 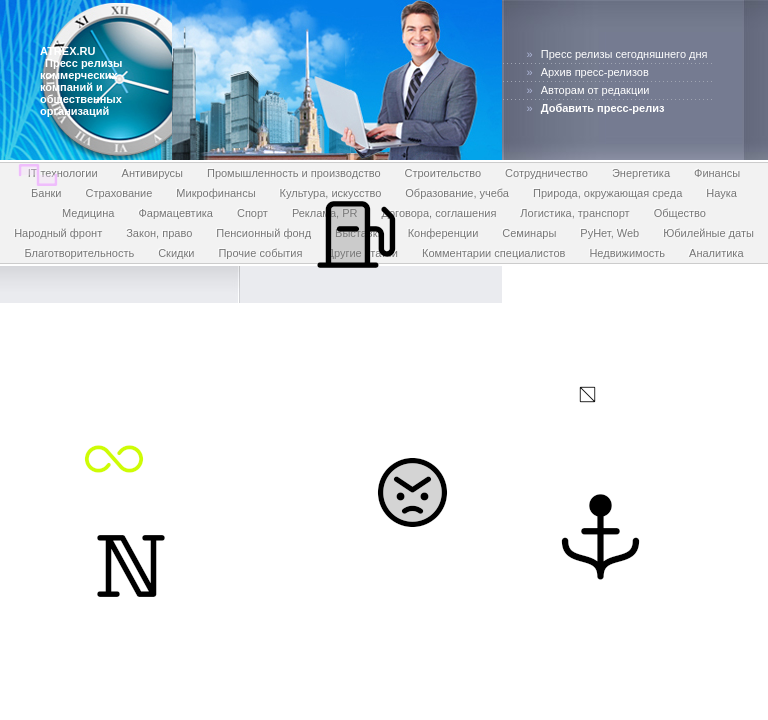 I want to click on react with anger to a post or message, so click(x=412, y=492).